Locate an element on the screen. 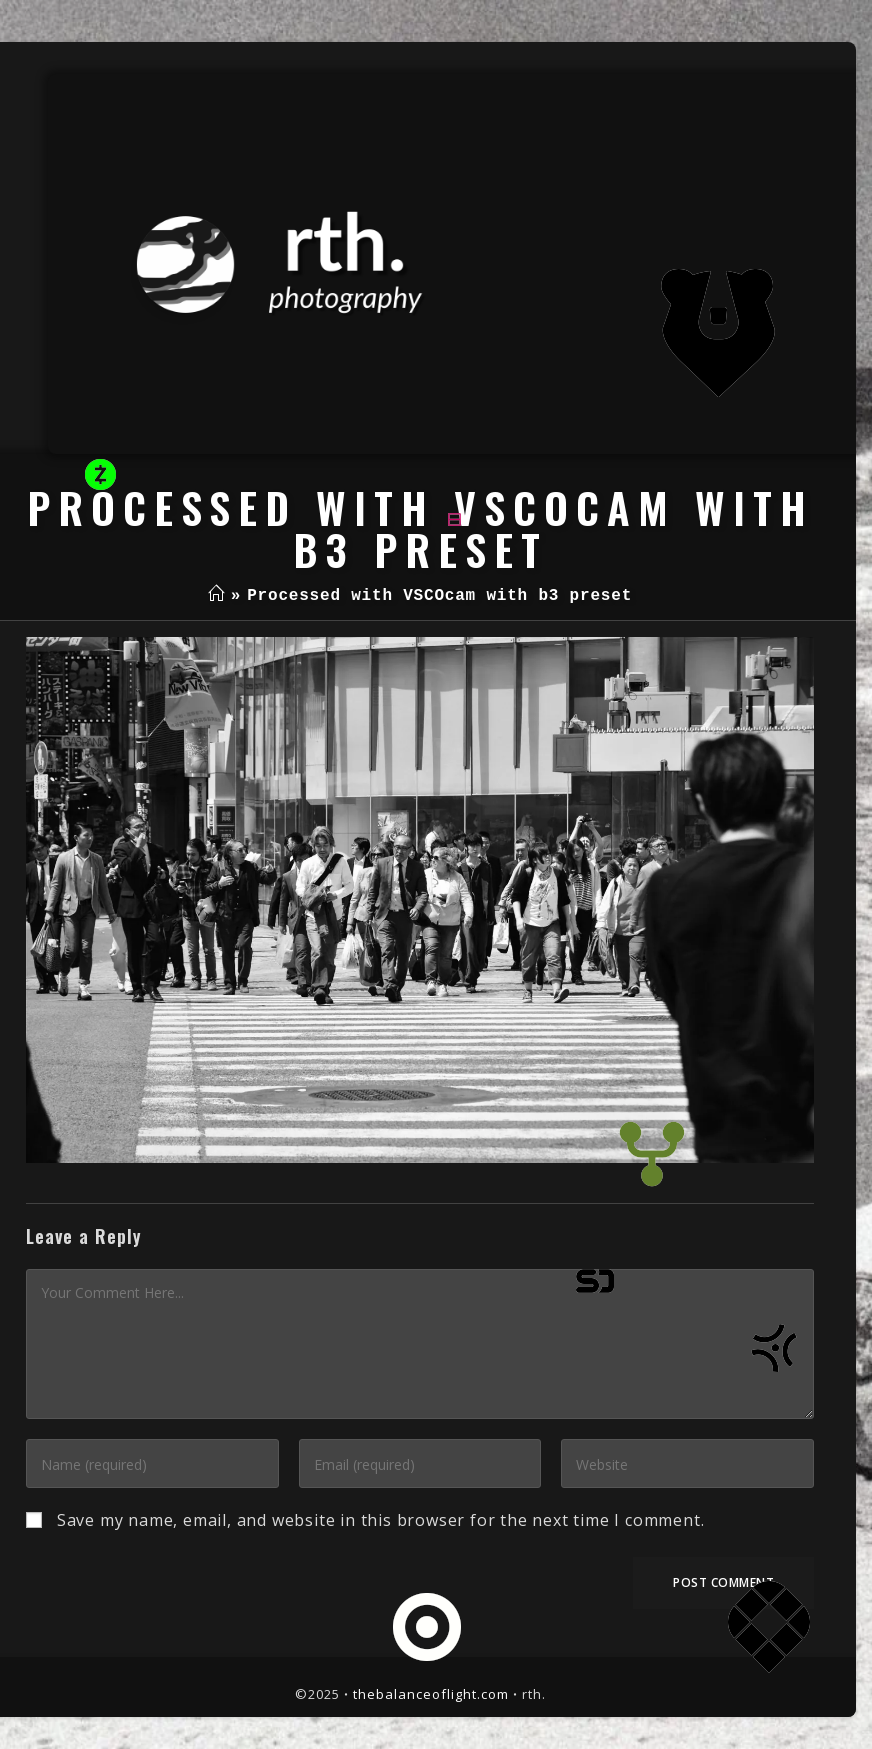  open the Uptime Kuma monitoring dashboard is located at coordinates (718, 333).